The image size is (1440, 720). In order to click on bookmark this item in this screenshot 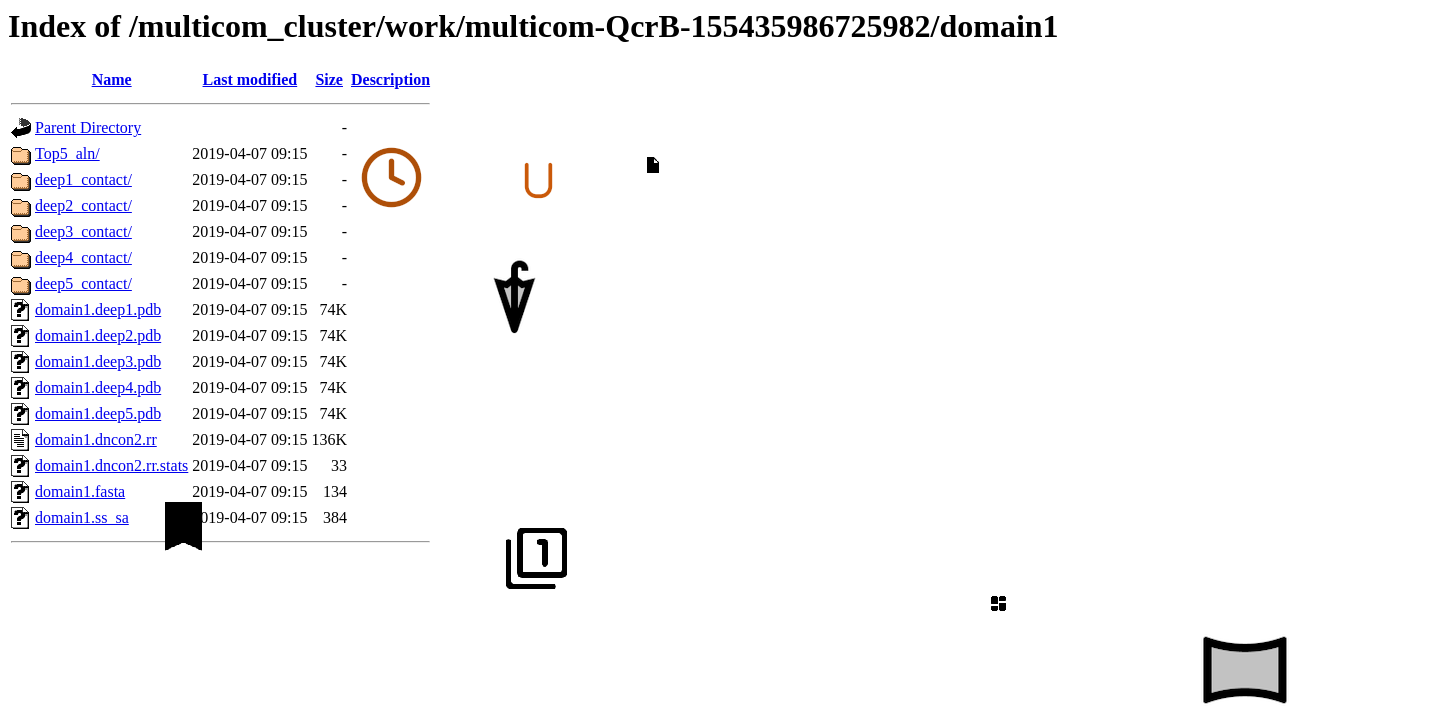, I will do `click(183, 526)`.